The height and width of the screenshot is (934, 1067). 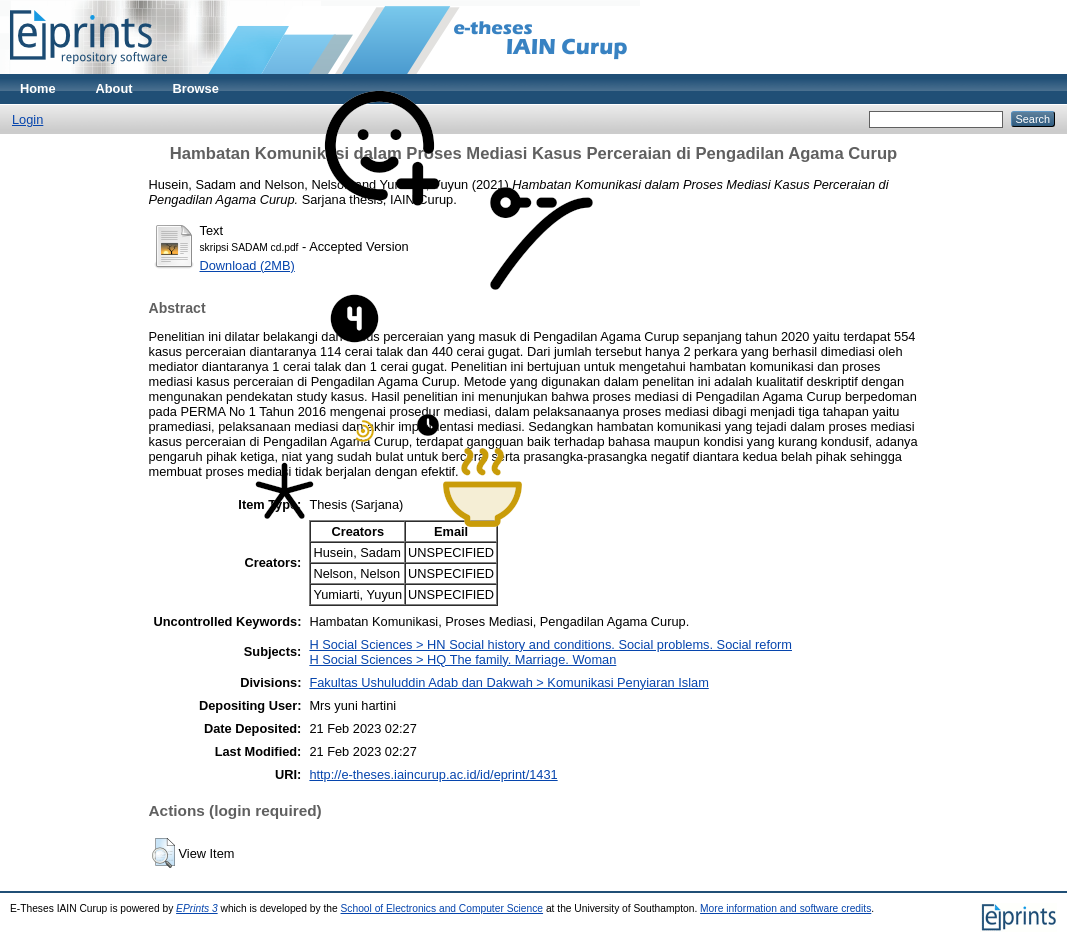 What do you see at coordinates (379, 145) in the screenshot?
I see `add a new emoji reaction` at bounding box center [379, 145].